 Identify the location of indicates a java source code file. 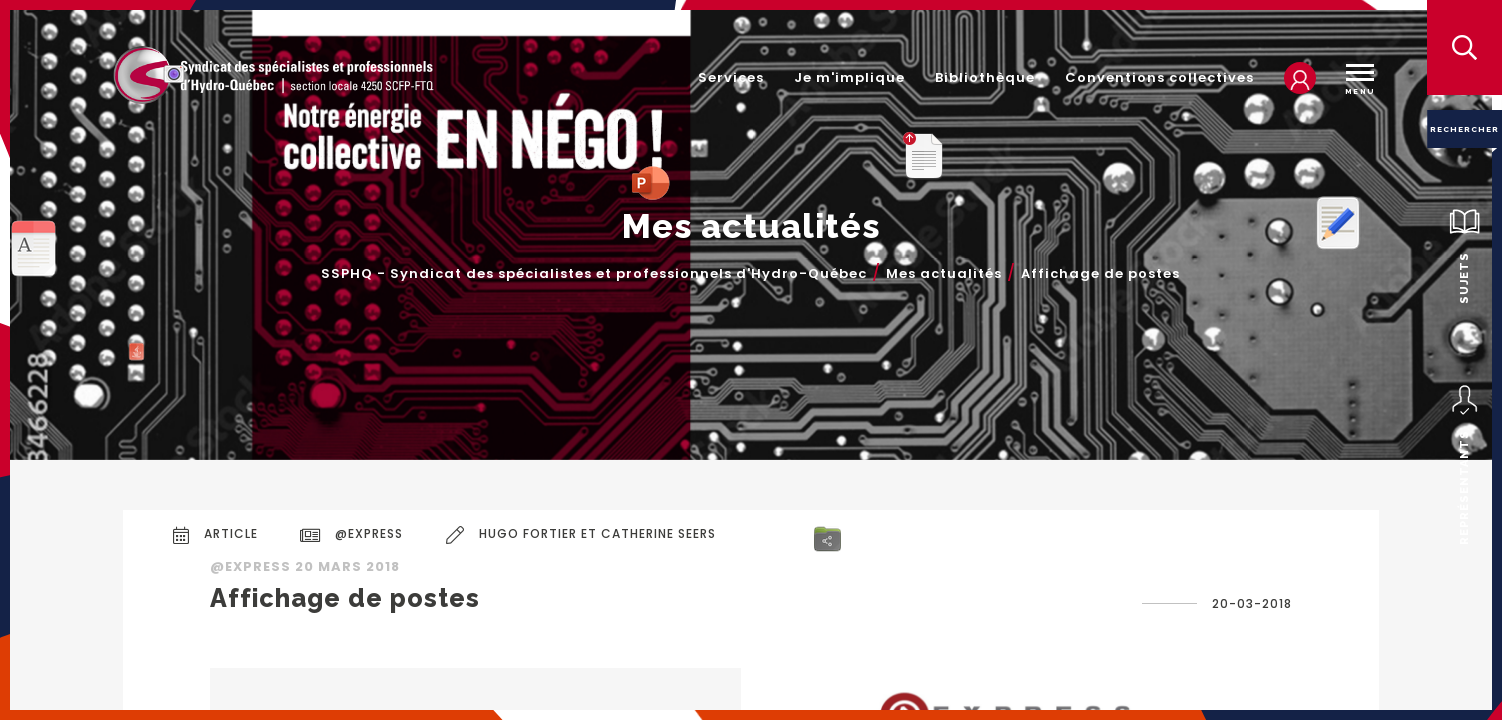
(136, 351).